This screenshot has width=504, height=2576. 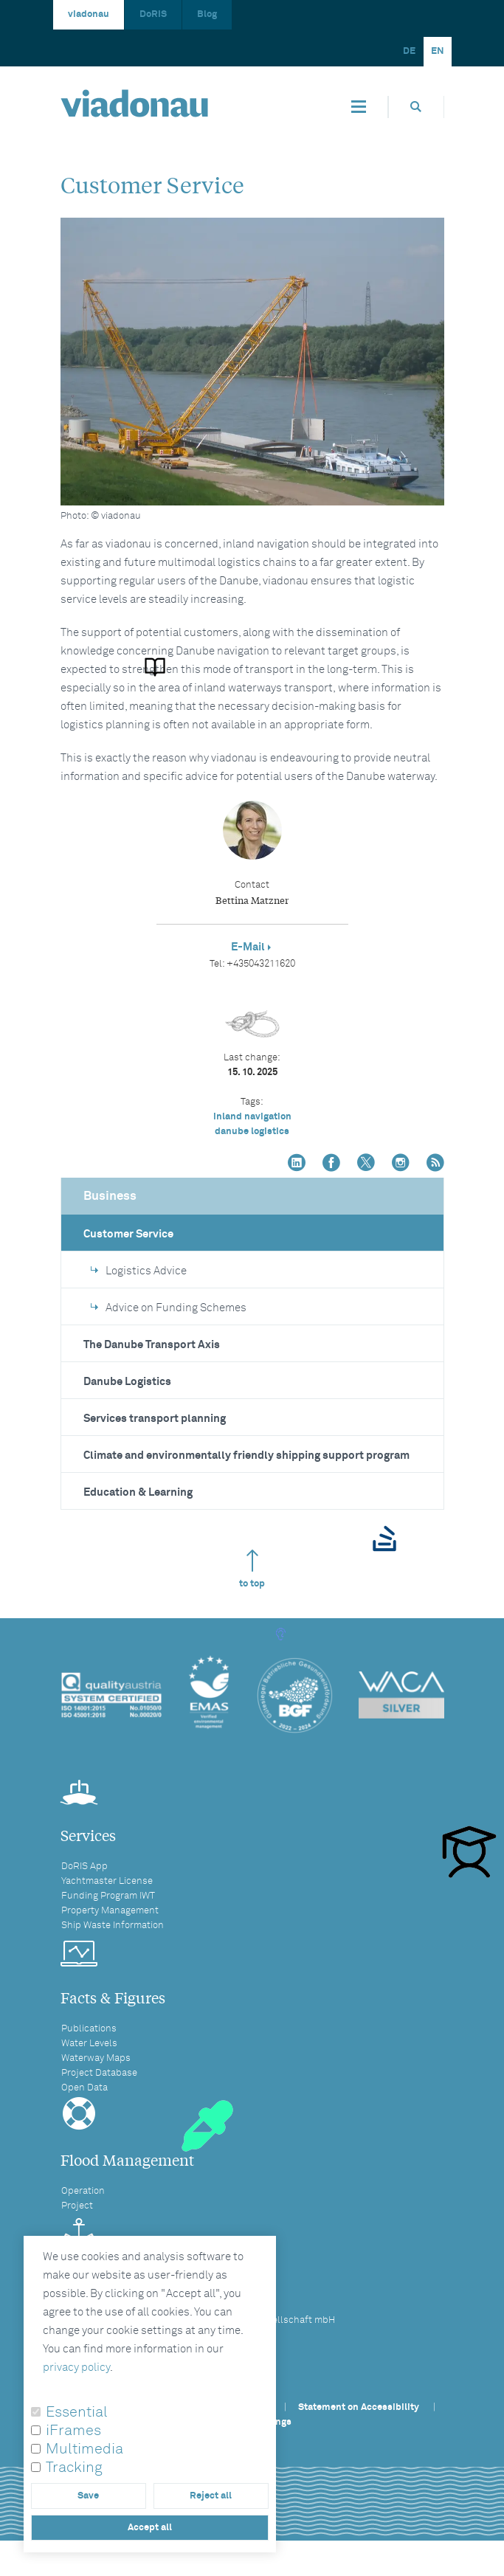 I want to click on view student profile, so click(x=469, y=1853).